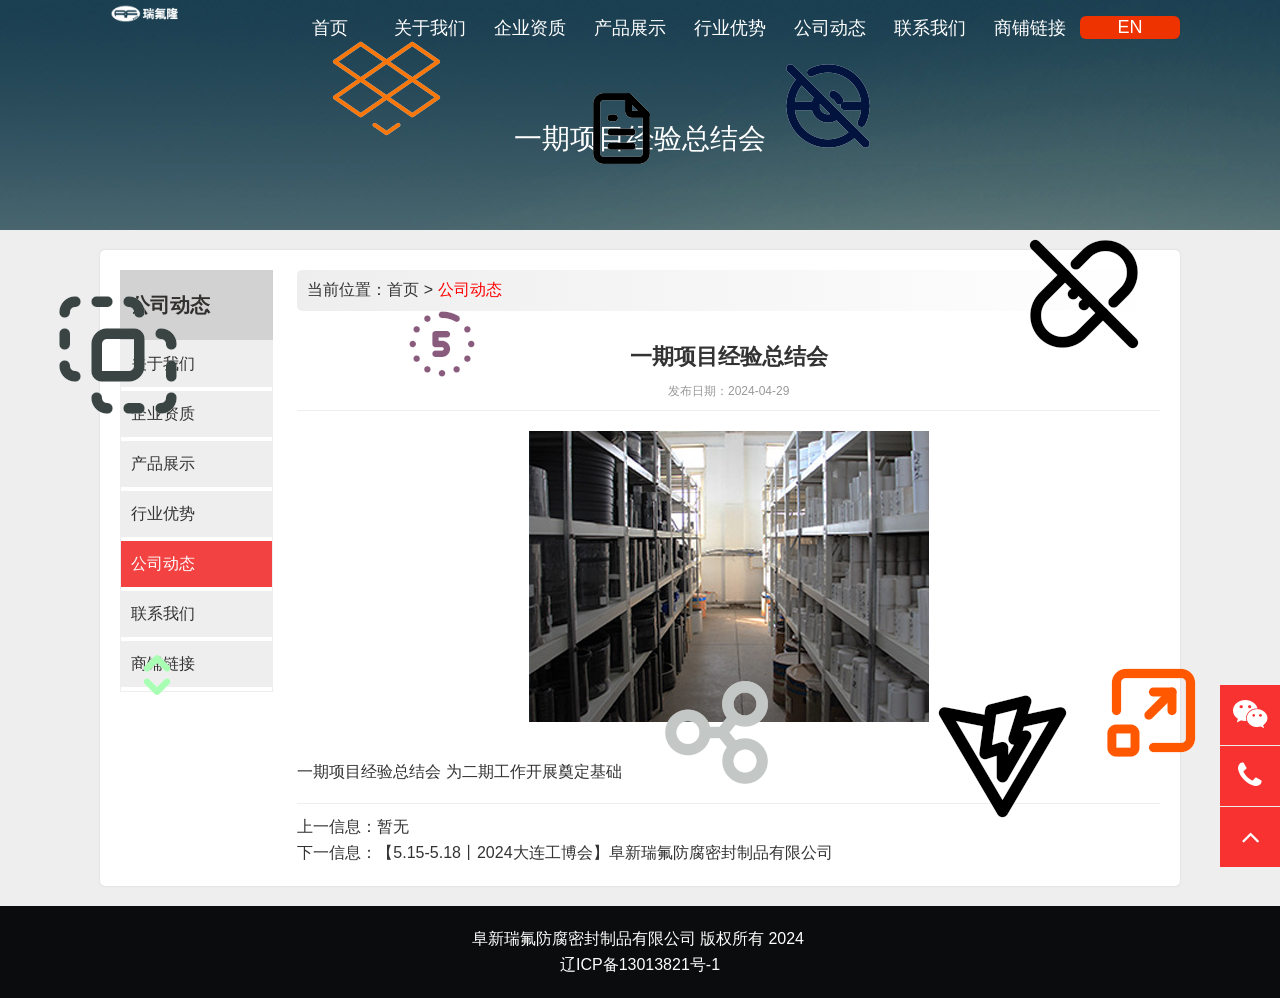 This screenshot has height=998, width=1280. I want to click on disable pokémon go integration, so click(828, 106).